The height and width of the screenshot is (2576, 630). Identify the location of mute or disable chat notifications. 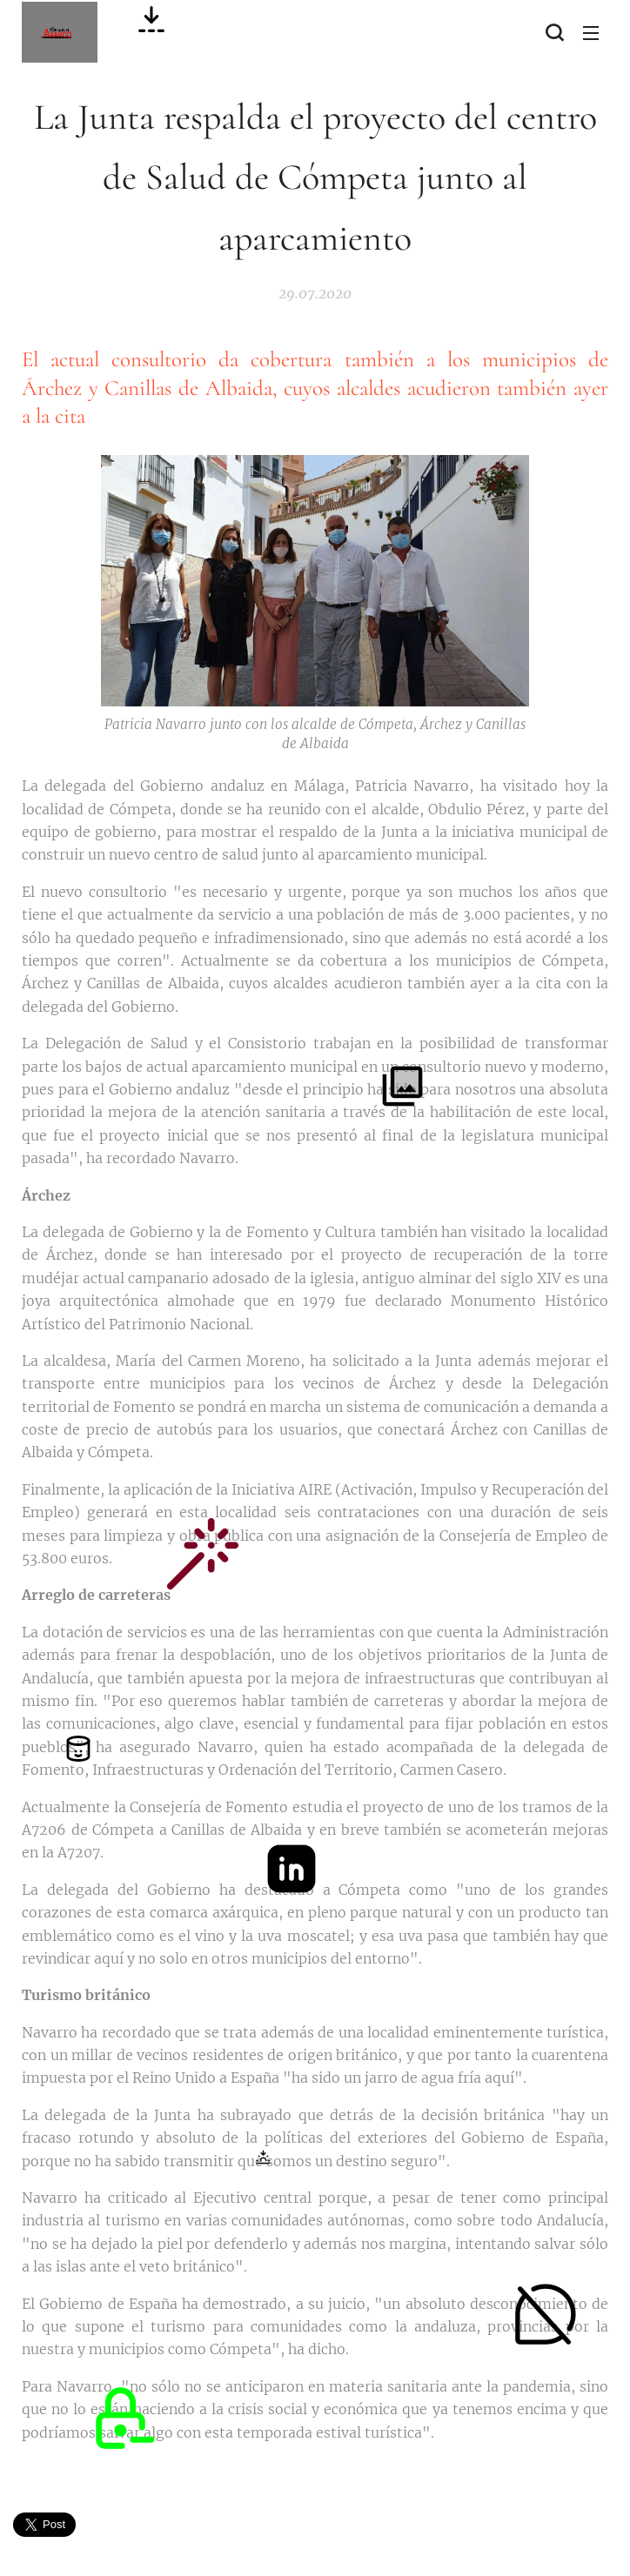
(544, 2315).